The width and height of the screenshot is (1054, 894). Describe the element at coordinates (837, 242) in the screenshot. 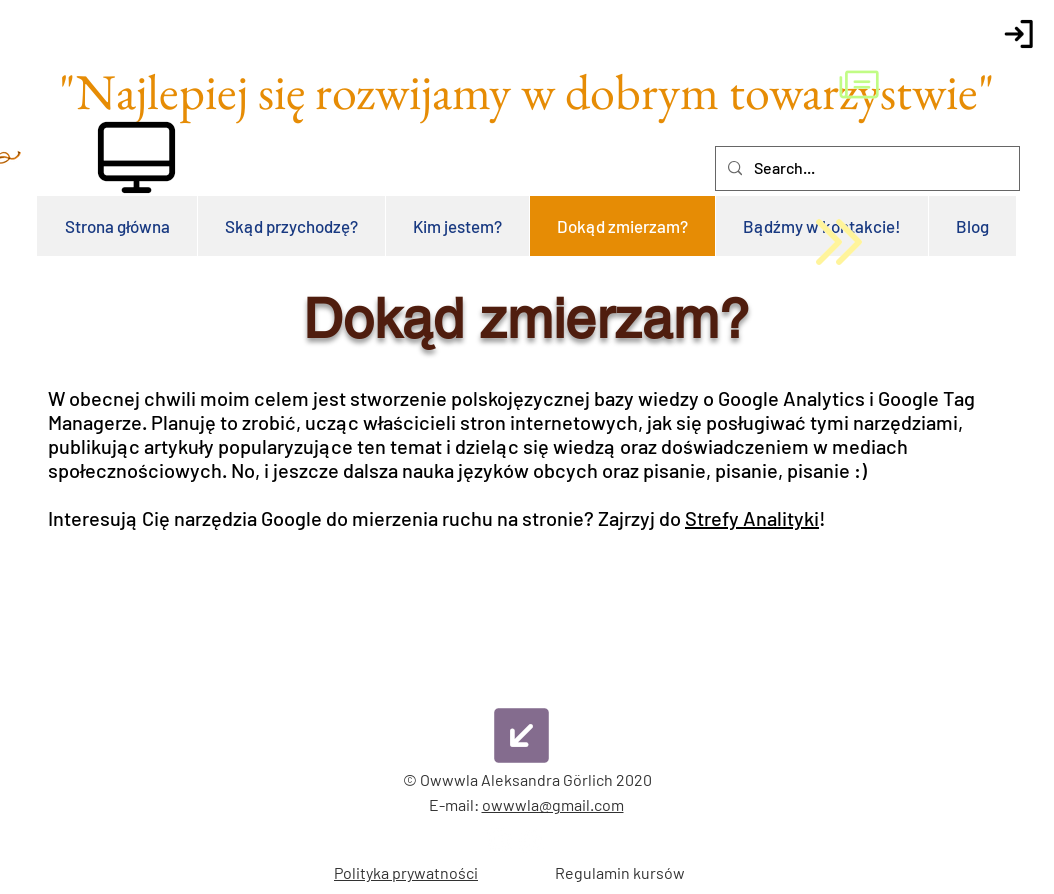

I see `skip forward or advance to next item` at that location.